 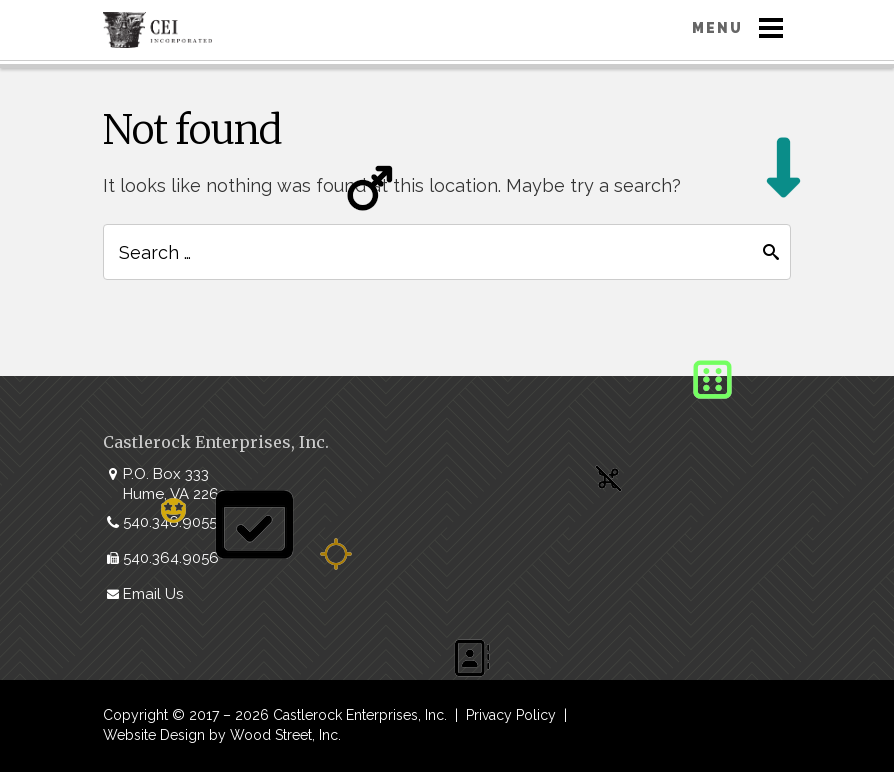 What do you see at coordinates (367, 191) in the screenshot?
I see `indicates male gender or sex option` at bounding box center [367, 191].